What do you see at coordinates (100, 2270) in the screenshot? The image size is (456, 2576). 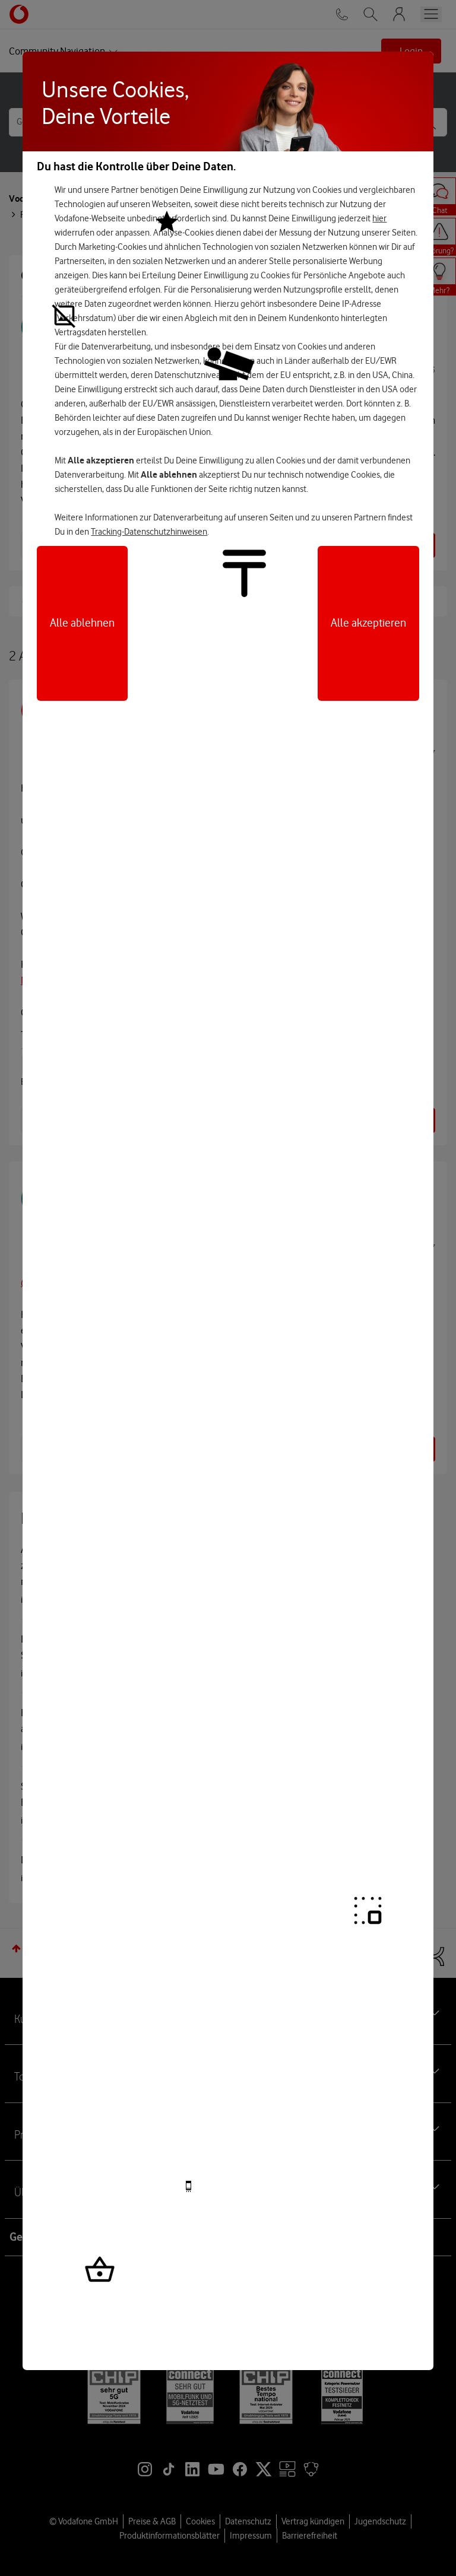 I see `view your shopping basket` at bounding box center [100, 2270].